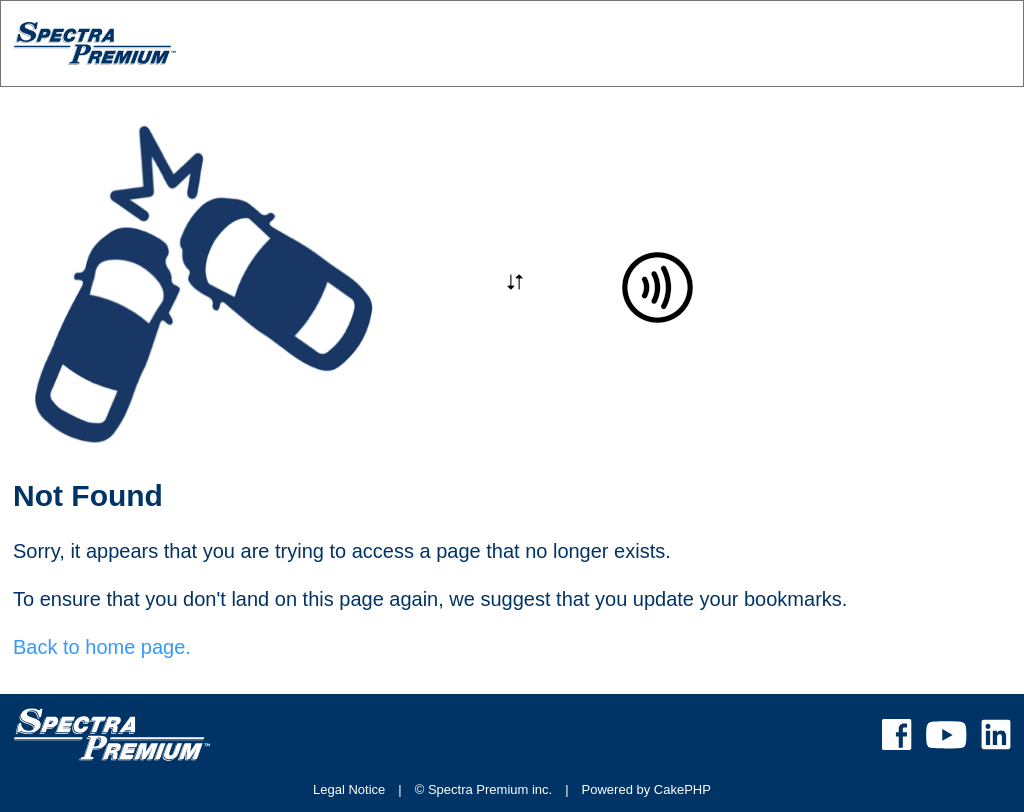  I want to click on sort items in ascending or descending order, so click(515, 282).